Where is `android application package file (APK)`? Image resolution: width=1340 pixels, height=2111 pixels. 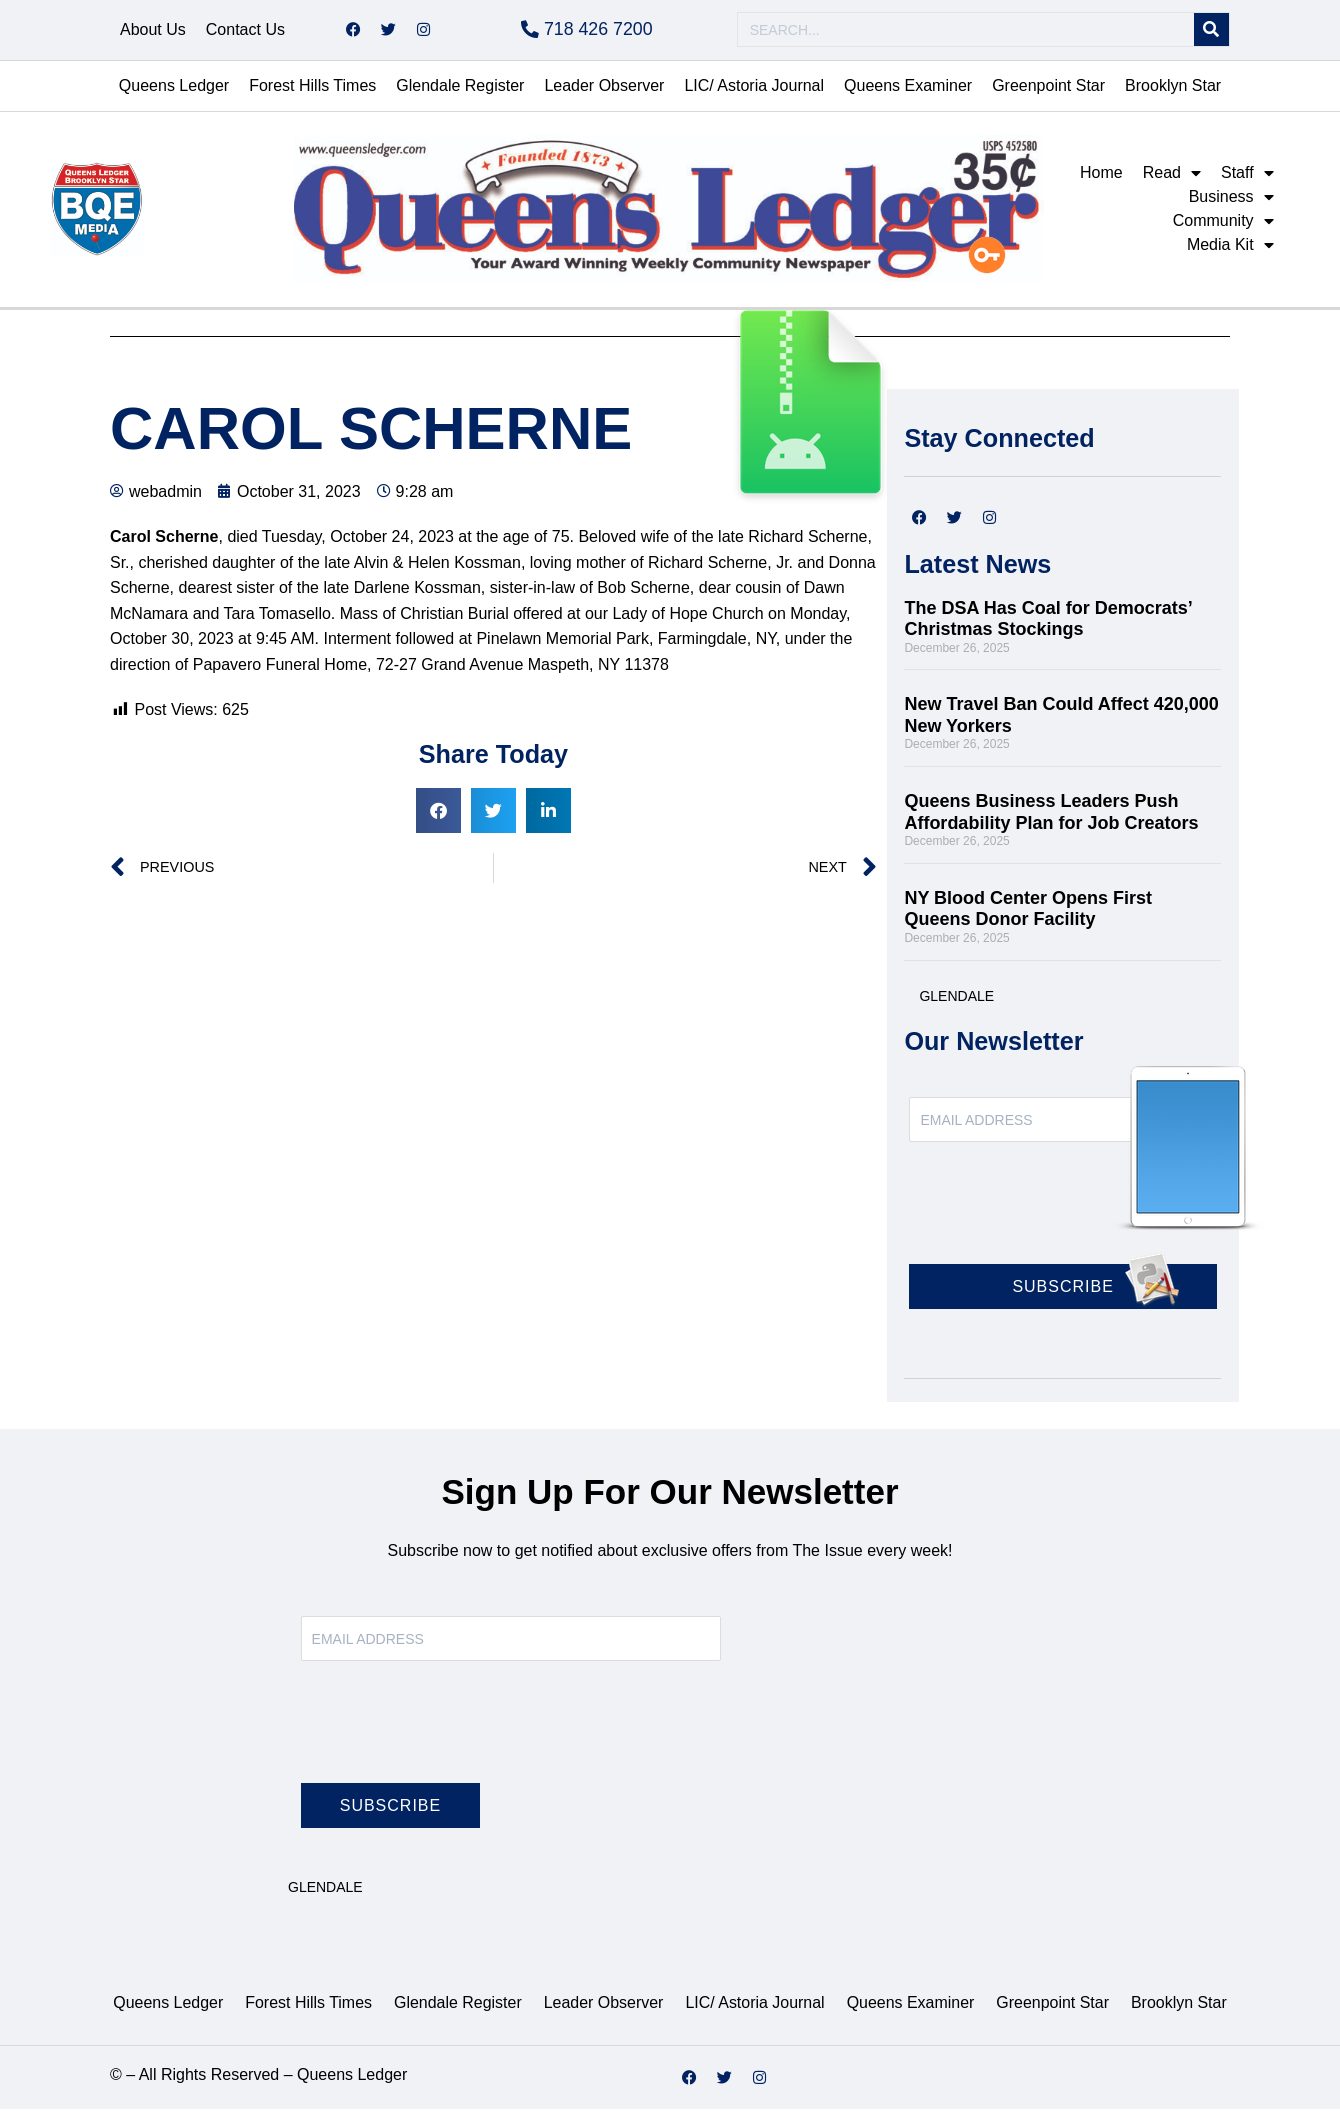
android application package file (APK) is located at coordinates (810, 405).